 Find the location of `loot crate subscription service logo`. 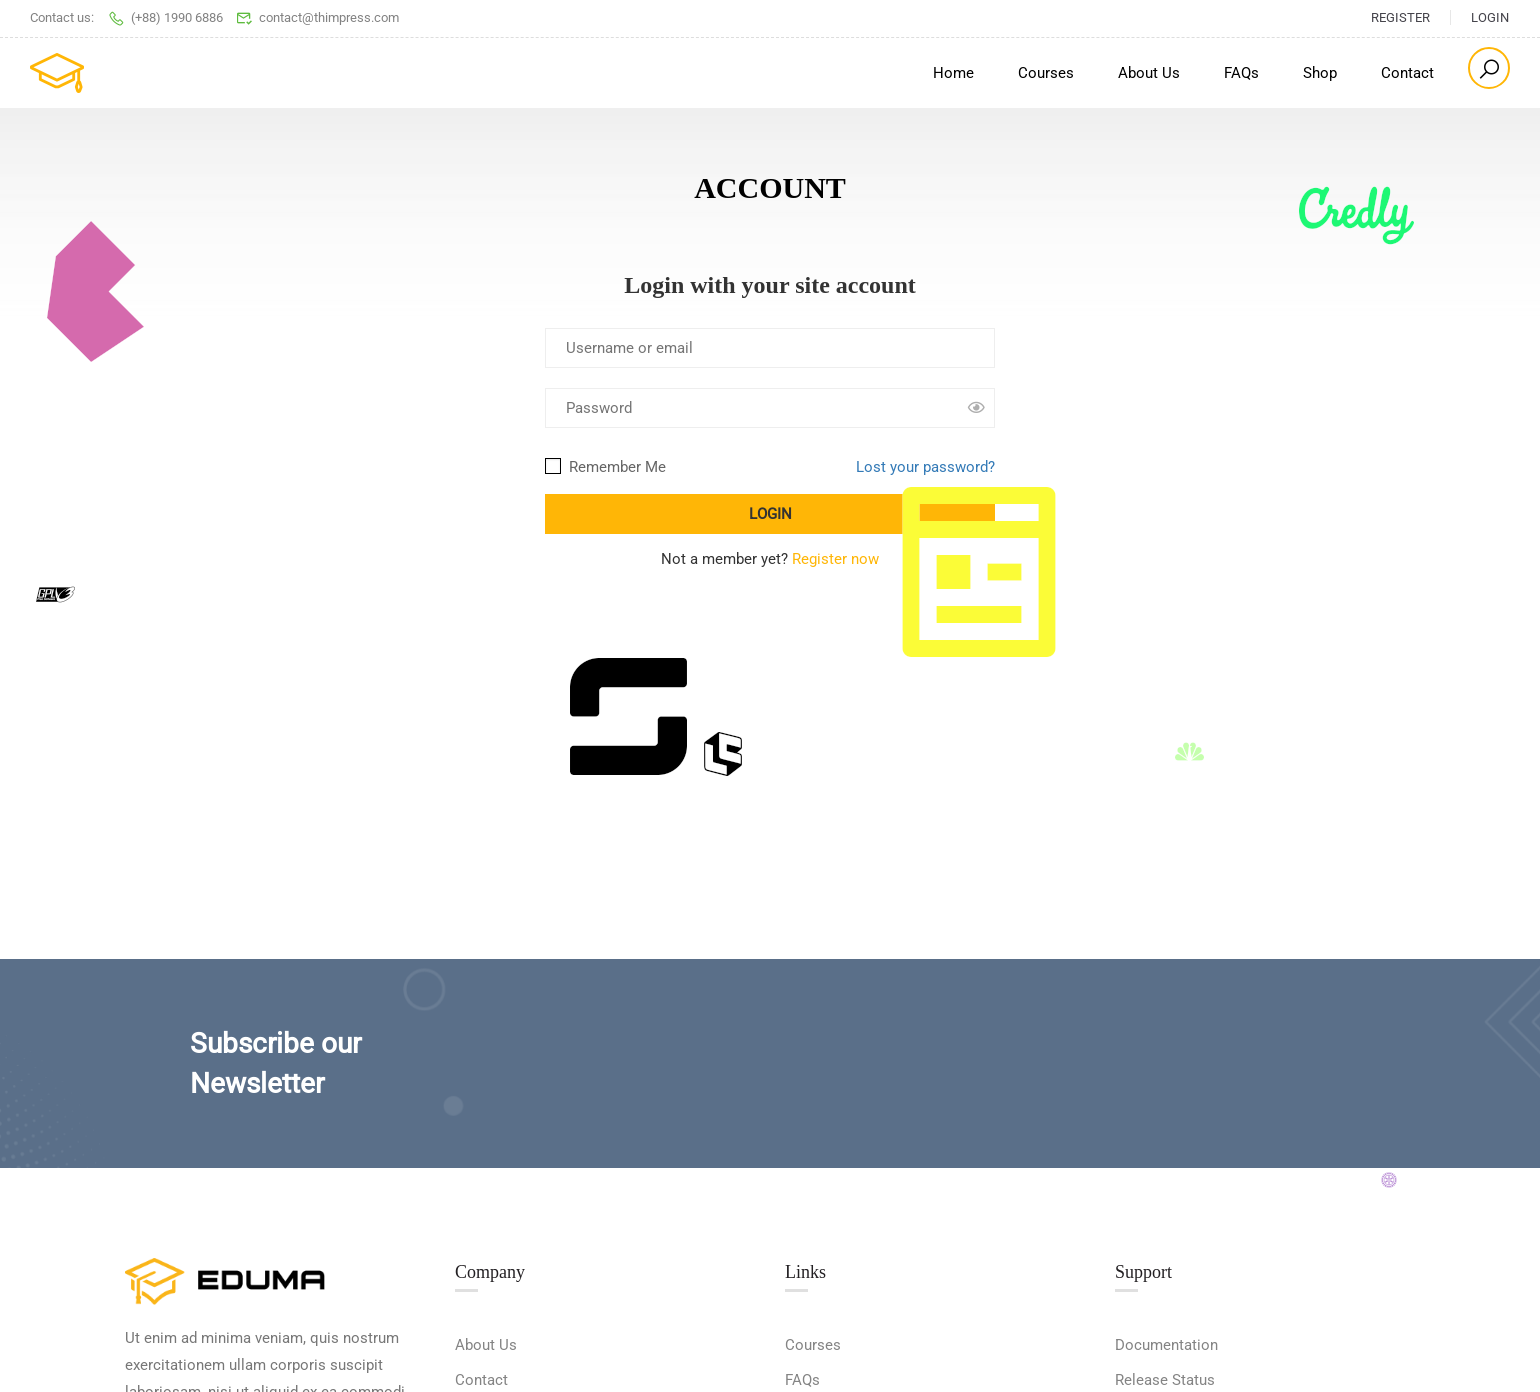

loot crate subscription service logo is located at coordinates (723, 754).